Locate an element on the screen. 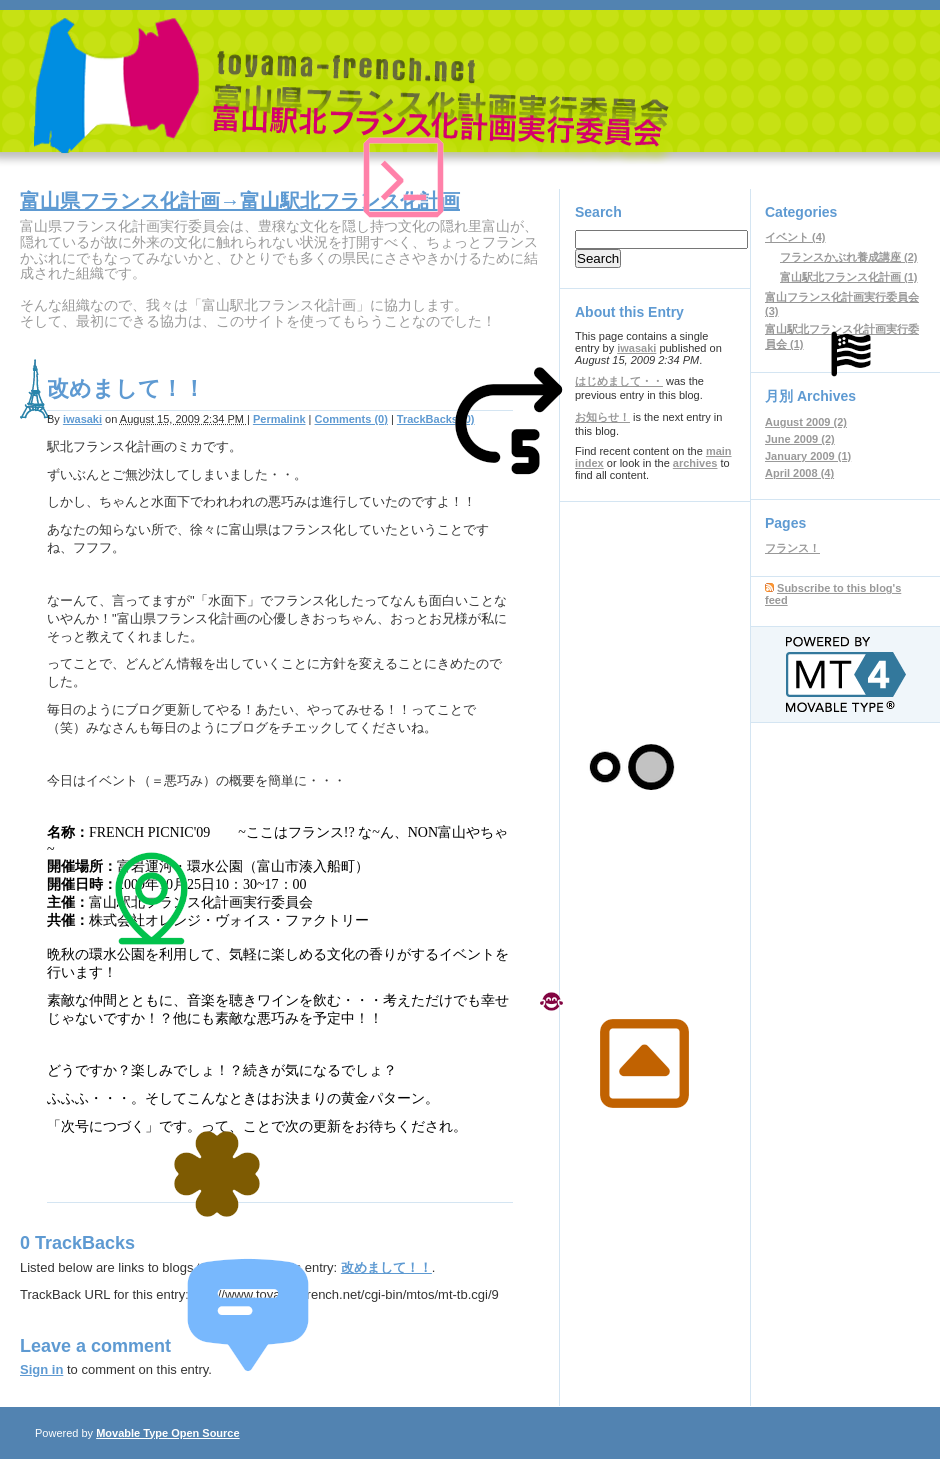 The height and width of the screenshot is (1459, 940). view location on map is located at coordinates (151, 898).